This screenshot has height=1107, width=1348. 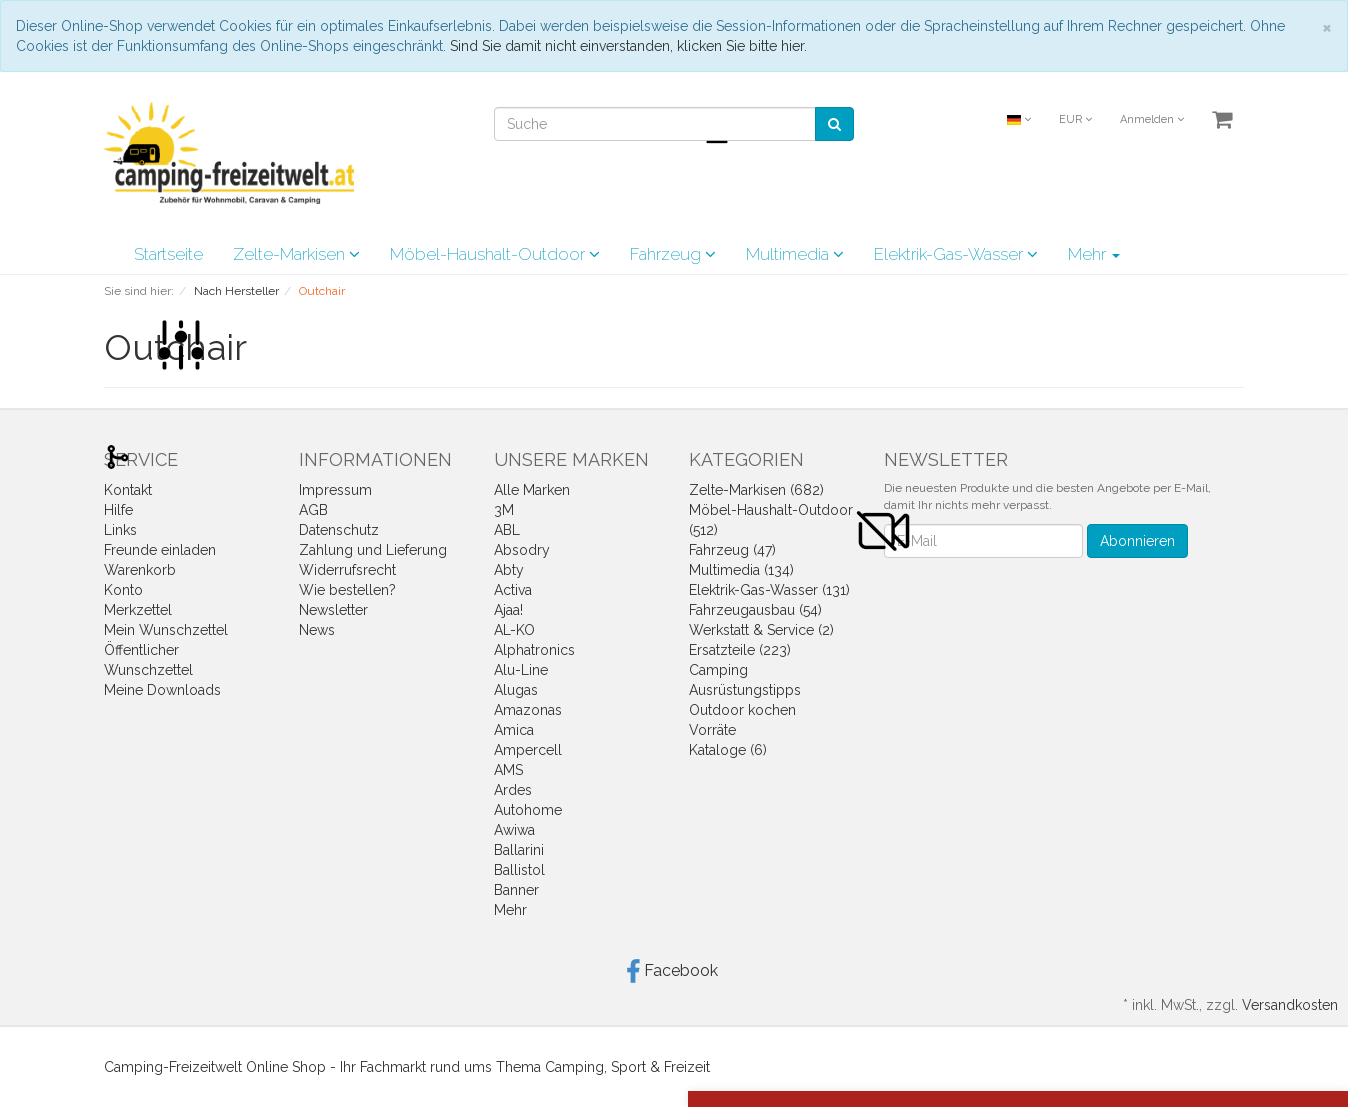 What do you see at coordinates (717, 142) in the screenshot?
I see `decrease quantity or value` at bounding box center [717, 142].